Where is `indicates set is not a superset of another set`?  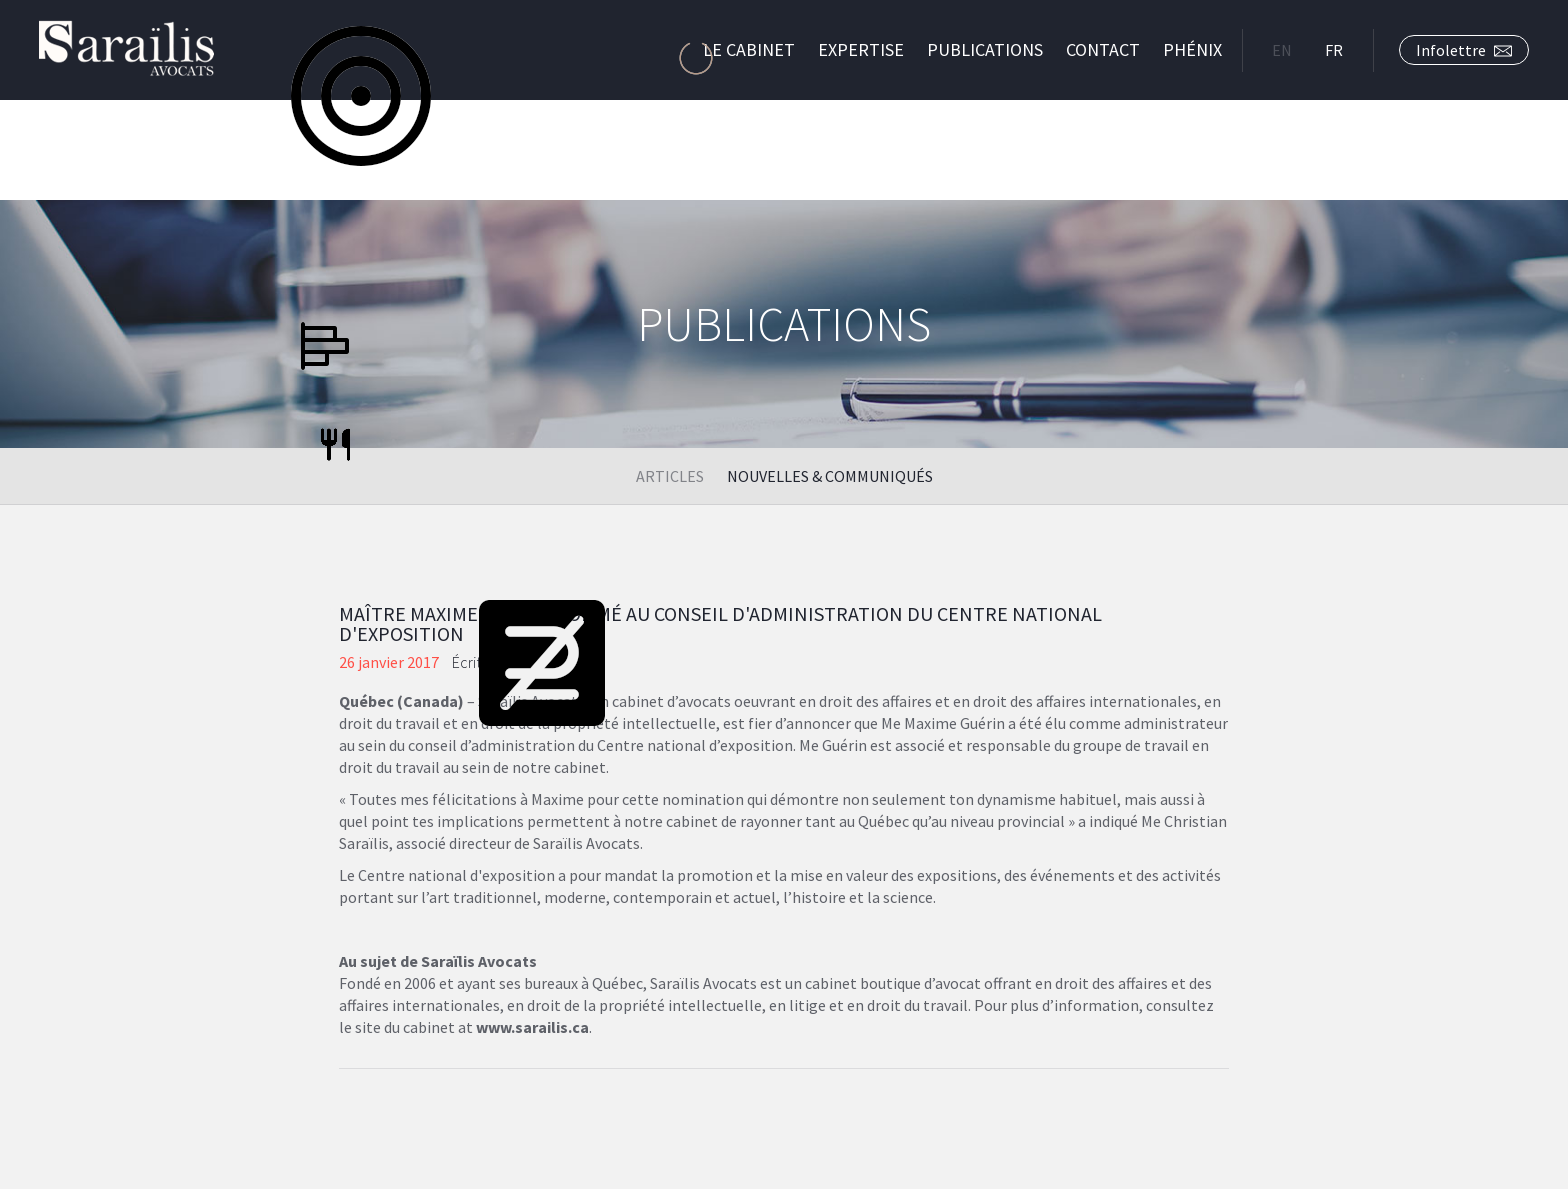 indicates set is not a superset of another set is located at coordinates (542, 663).